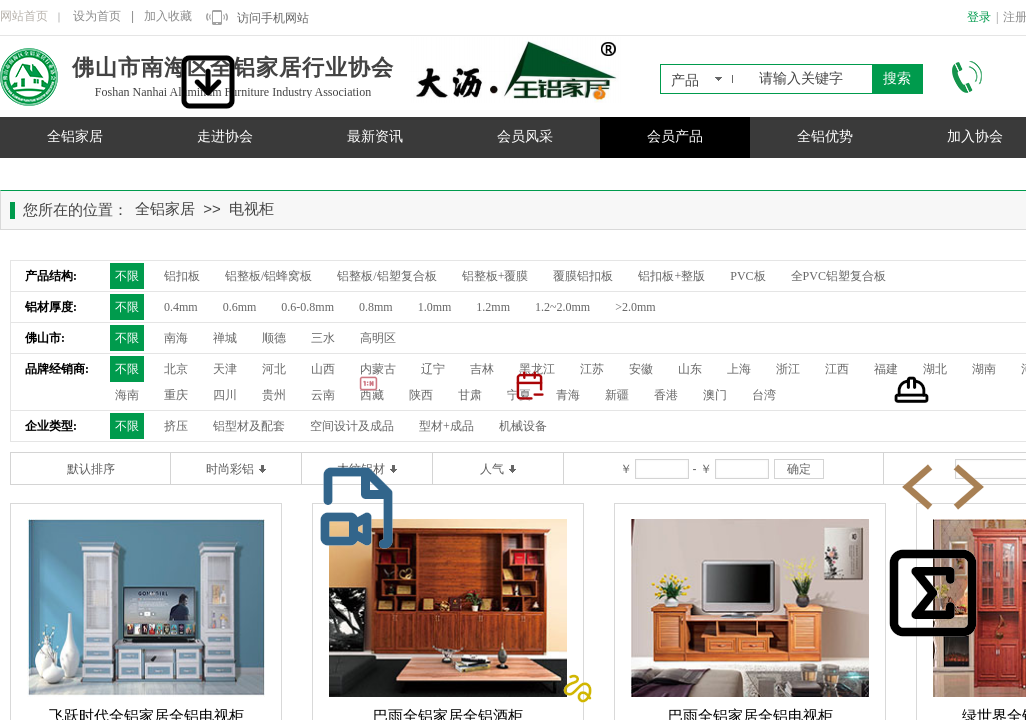  What do you see at coordinates (933, 593) in the screenshot?
I see `access summation or mathematical functions` at bounding box center [933, 593].